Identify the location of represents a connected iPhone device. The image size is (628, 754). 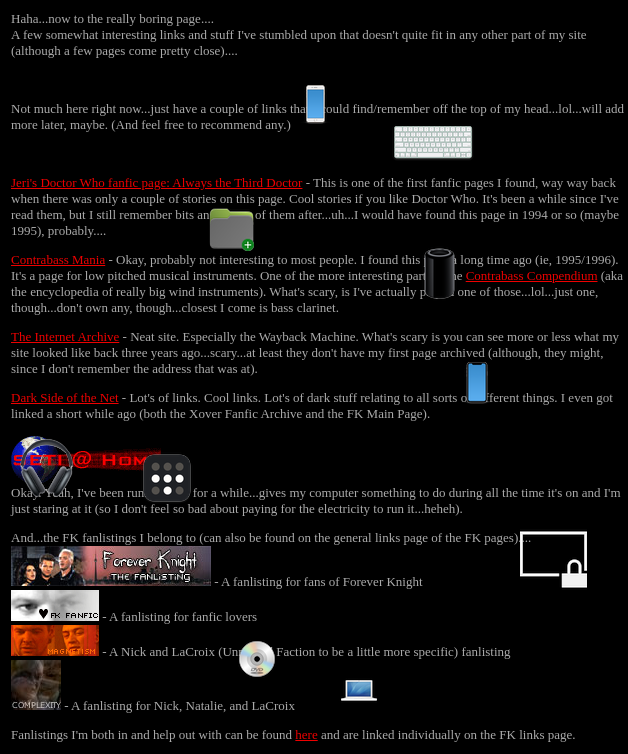
(315, 104).